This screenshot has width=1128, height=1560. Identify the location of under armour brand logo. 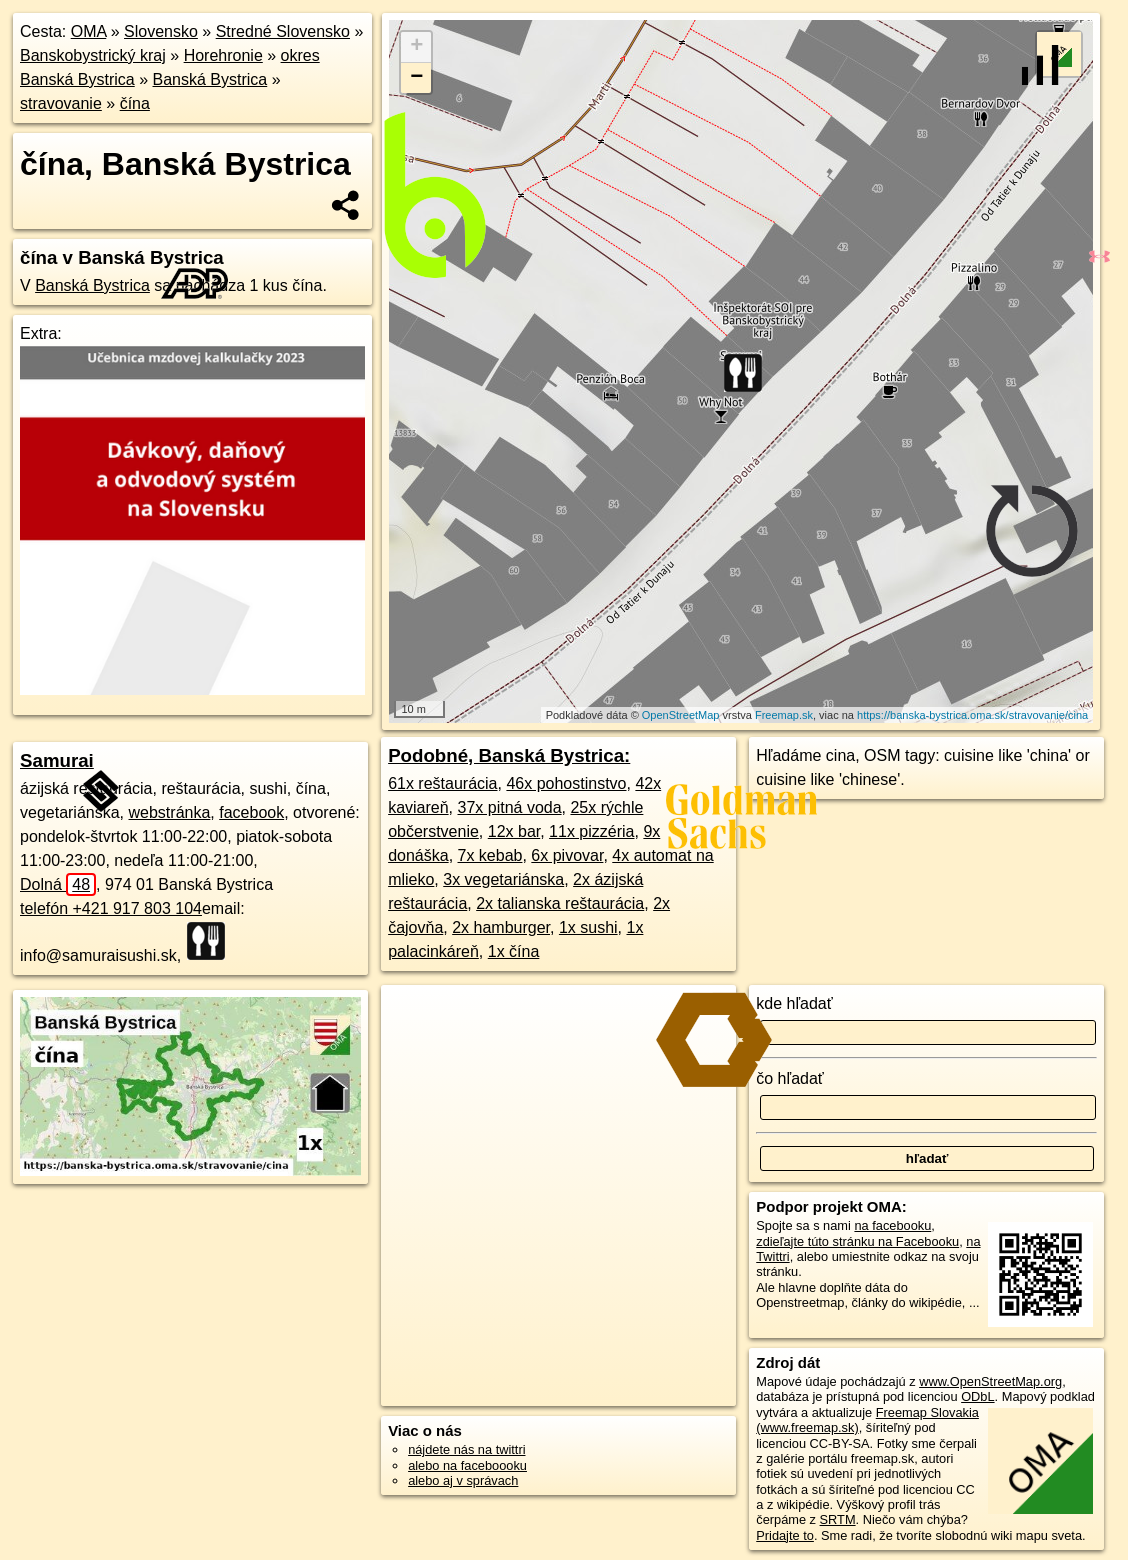
(1099, 256).